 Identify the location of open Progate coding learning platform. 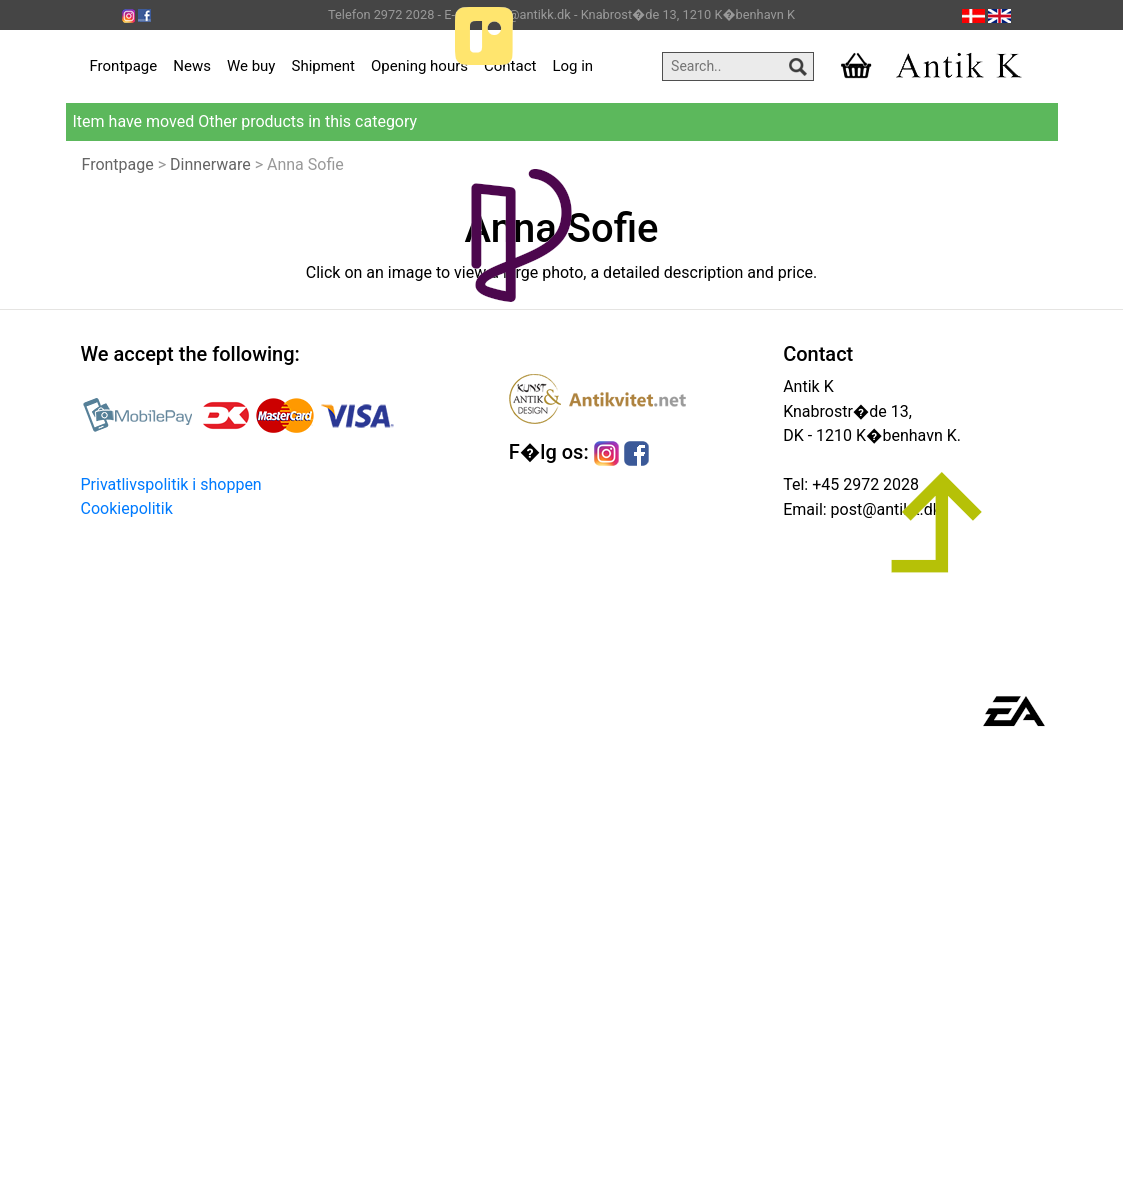
(521, 235).